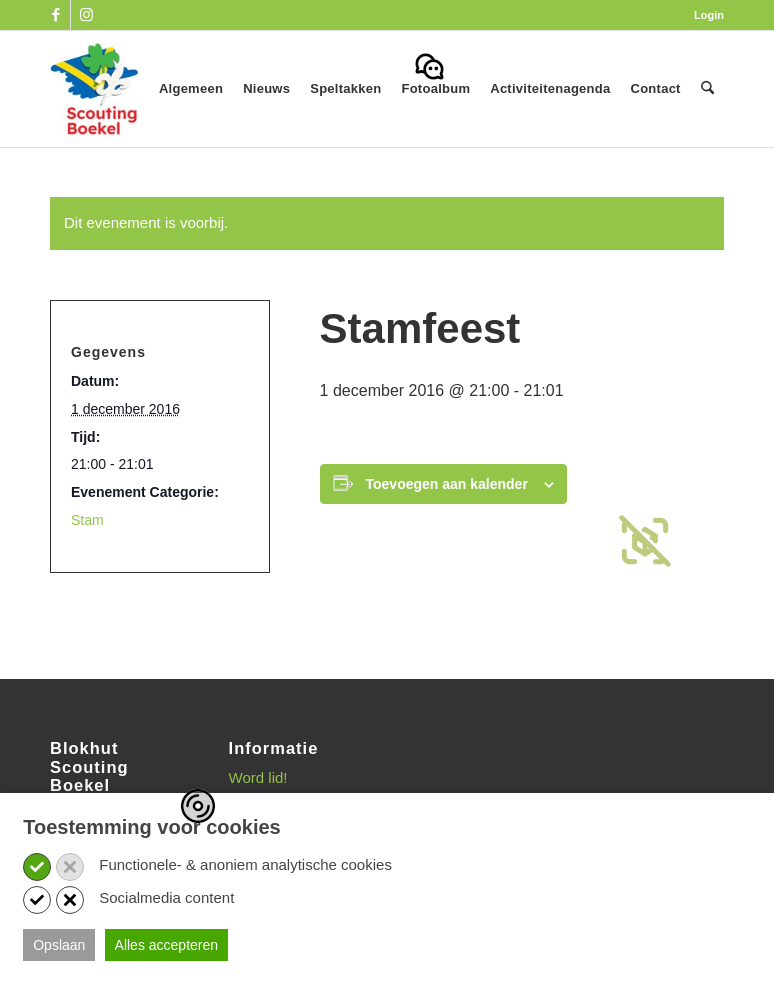 The height and width of the screenshot is (984, 774). I want to click on access music or audio library, so click(198, 806).